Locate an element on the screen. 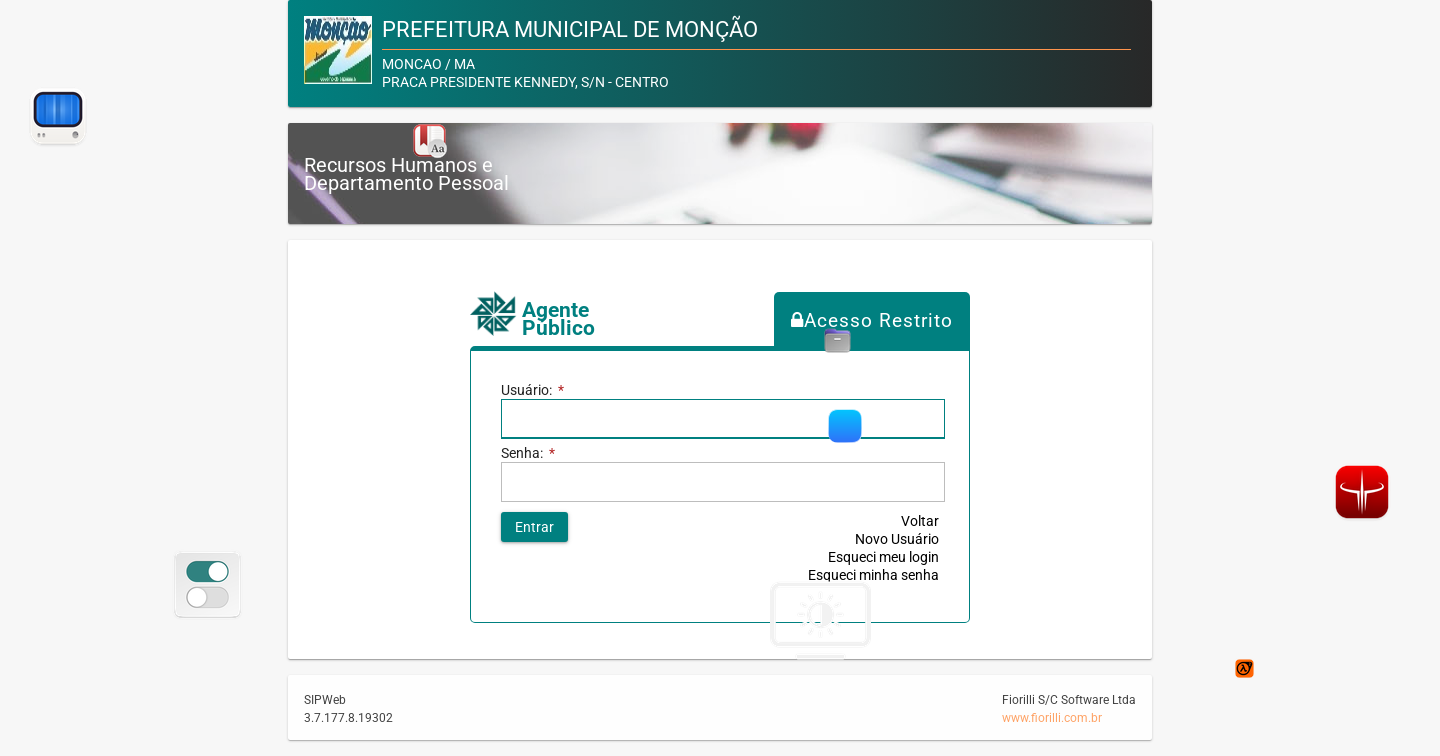 This screenshot has width=1440, height=756. launch ioquake3 game engine is located at coordinates (1362, 492).